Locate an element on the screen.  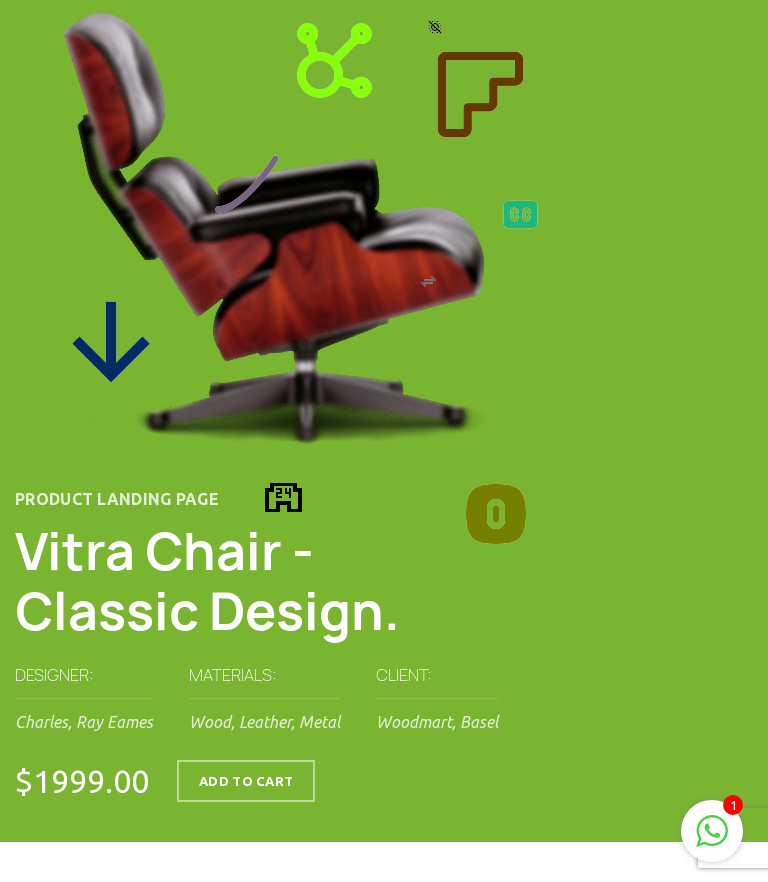
apply ease-in animation timing is located at coordinates (247, 184).